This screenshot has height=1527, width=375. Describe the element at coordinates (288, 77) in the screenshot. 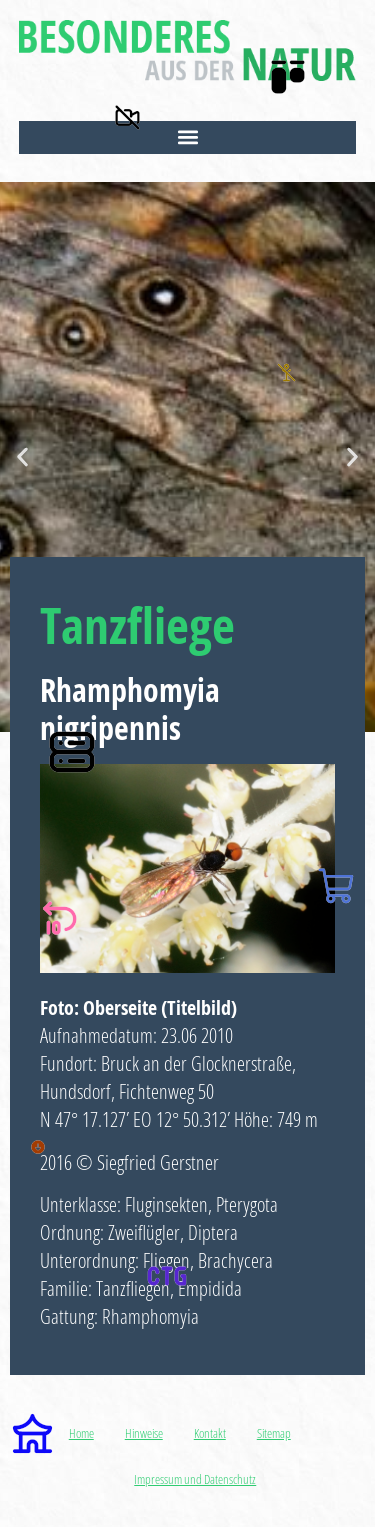

I see `switch to kanban board view` at that location.